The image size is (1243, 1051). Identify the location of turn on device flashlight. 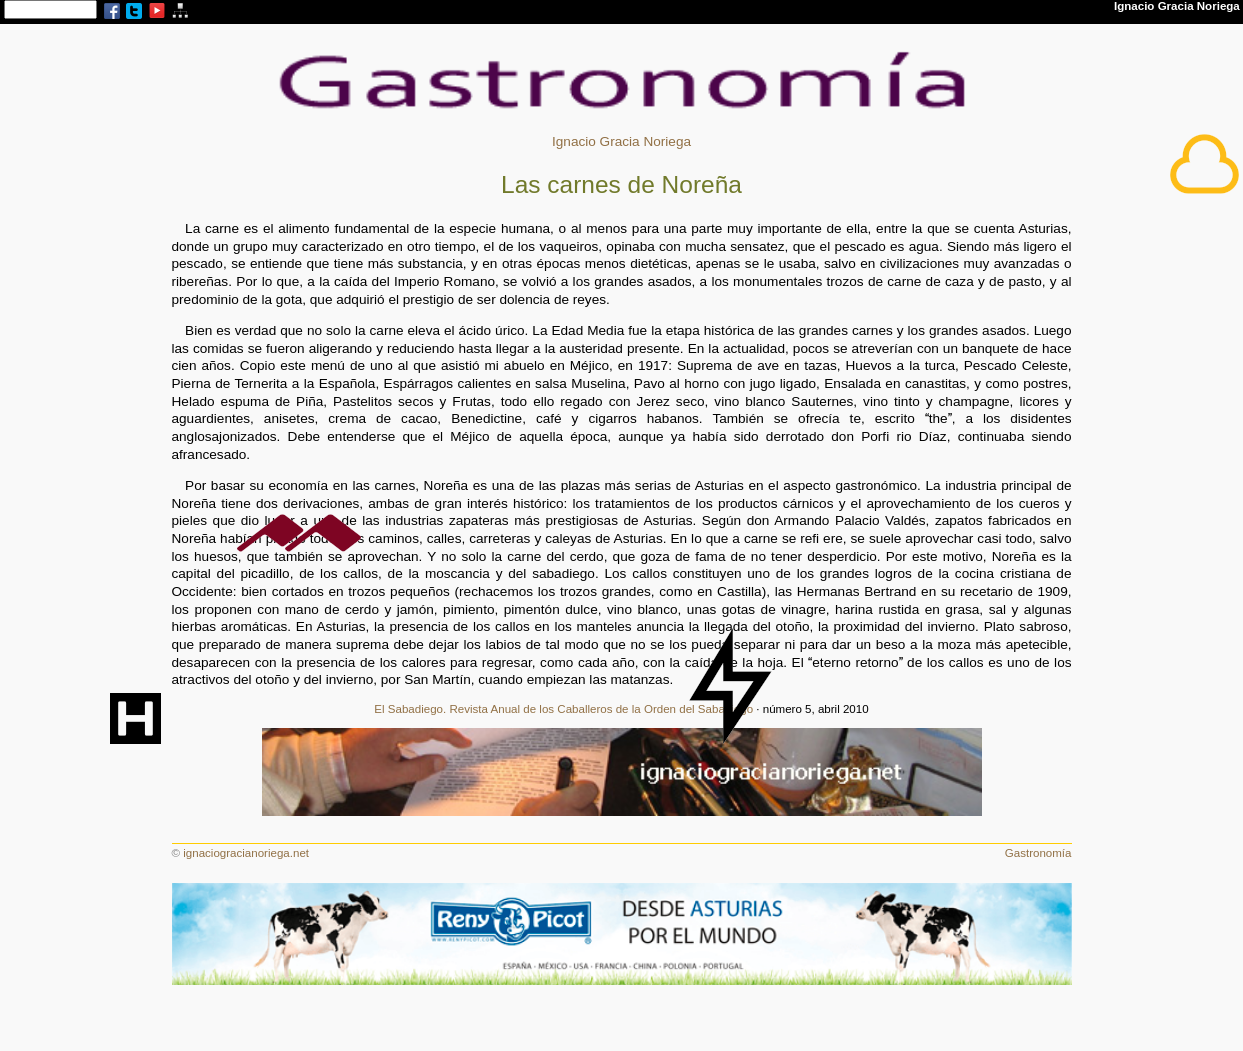
(728, 686).